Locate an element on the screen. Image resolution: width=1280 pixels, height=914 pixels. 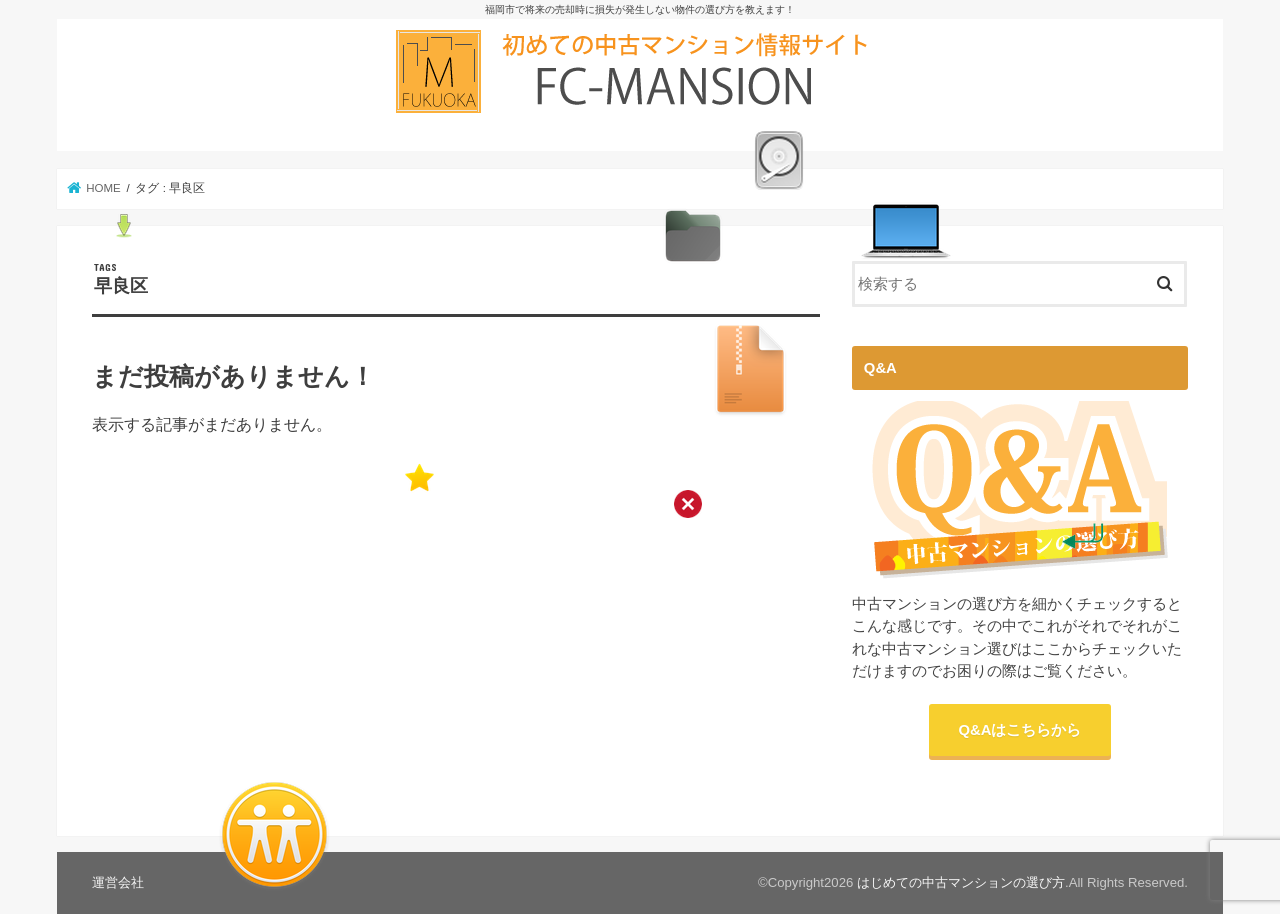
open find my friends is located at coordinates (274, 834).